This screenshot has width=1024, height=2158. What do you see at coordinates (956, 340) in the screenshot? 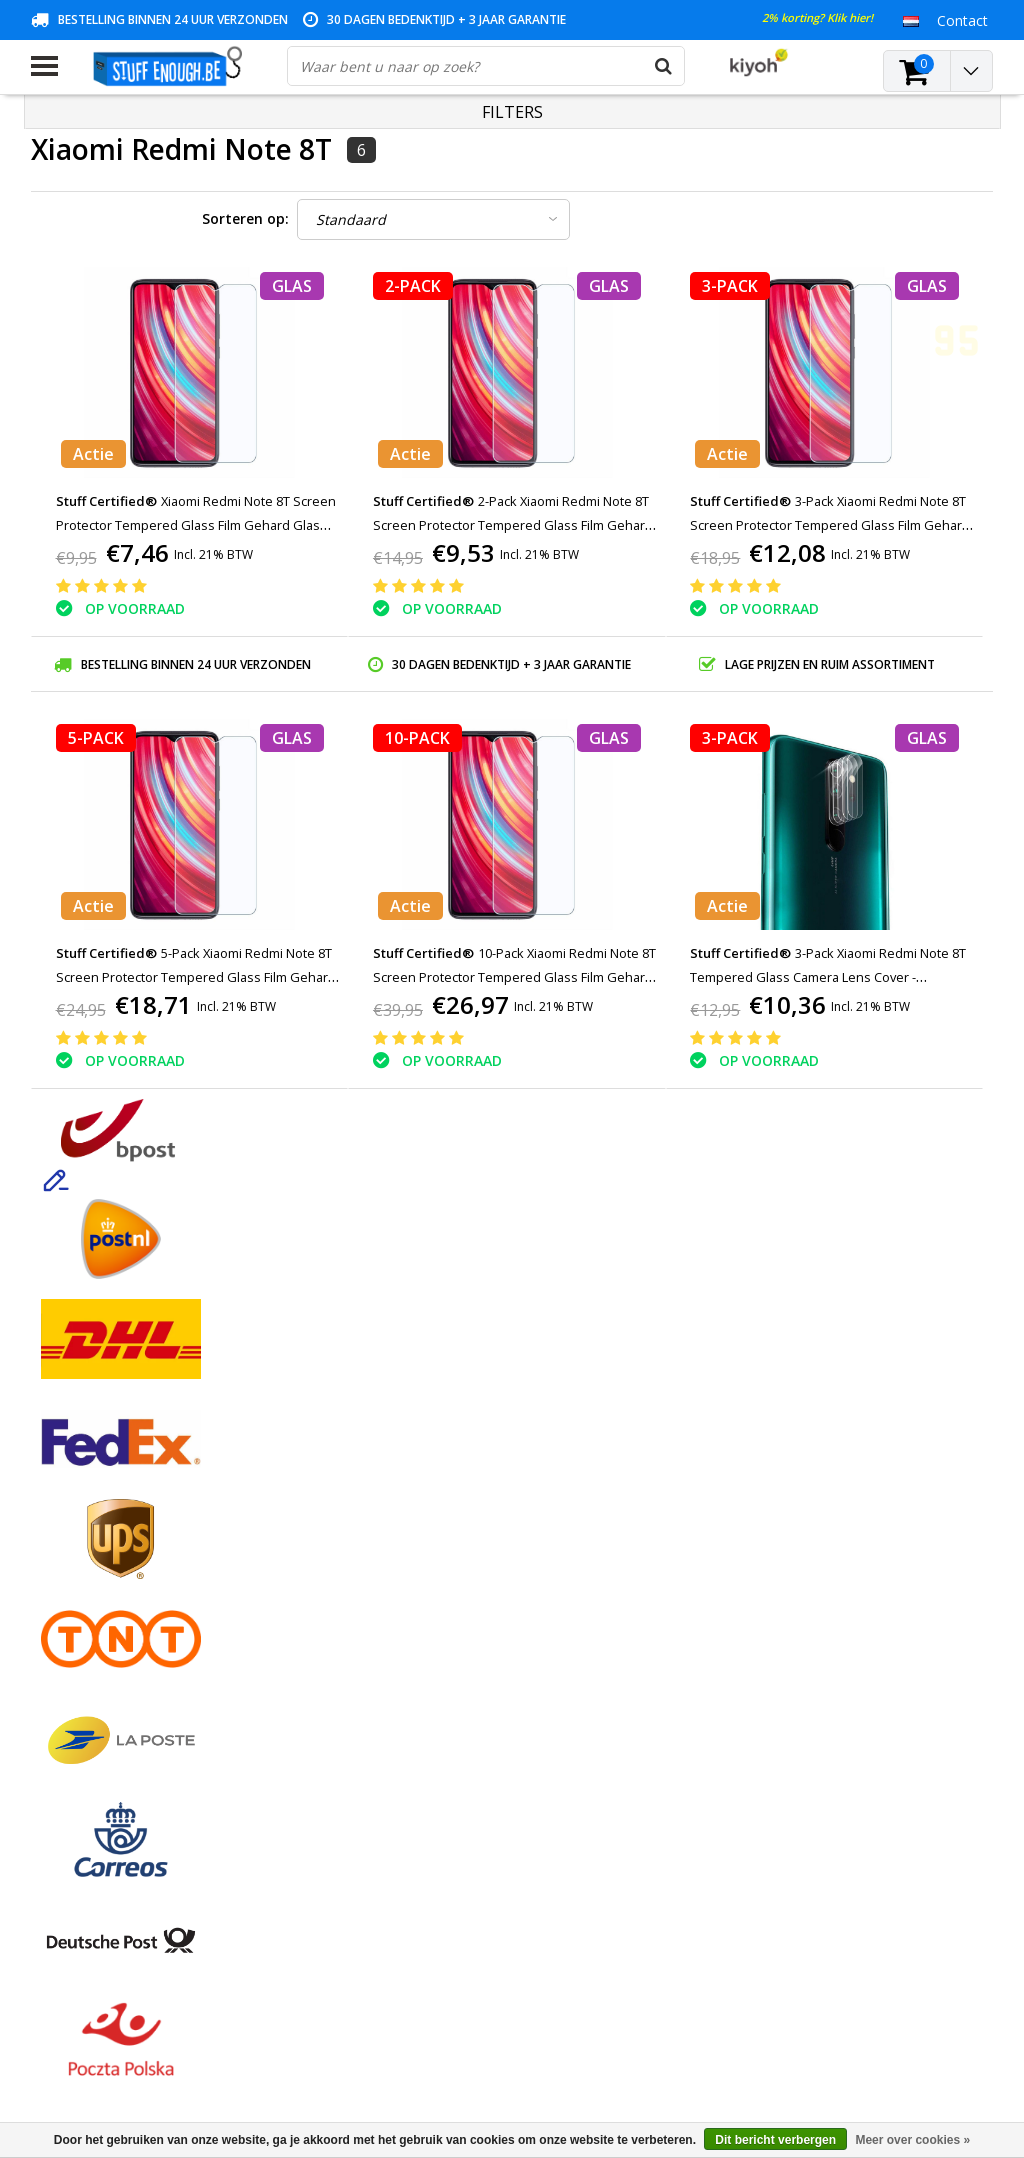
I see `indicates item number 95 in a list or sequence` at bounding box center [956, 340].